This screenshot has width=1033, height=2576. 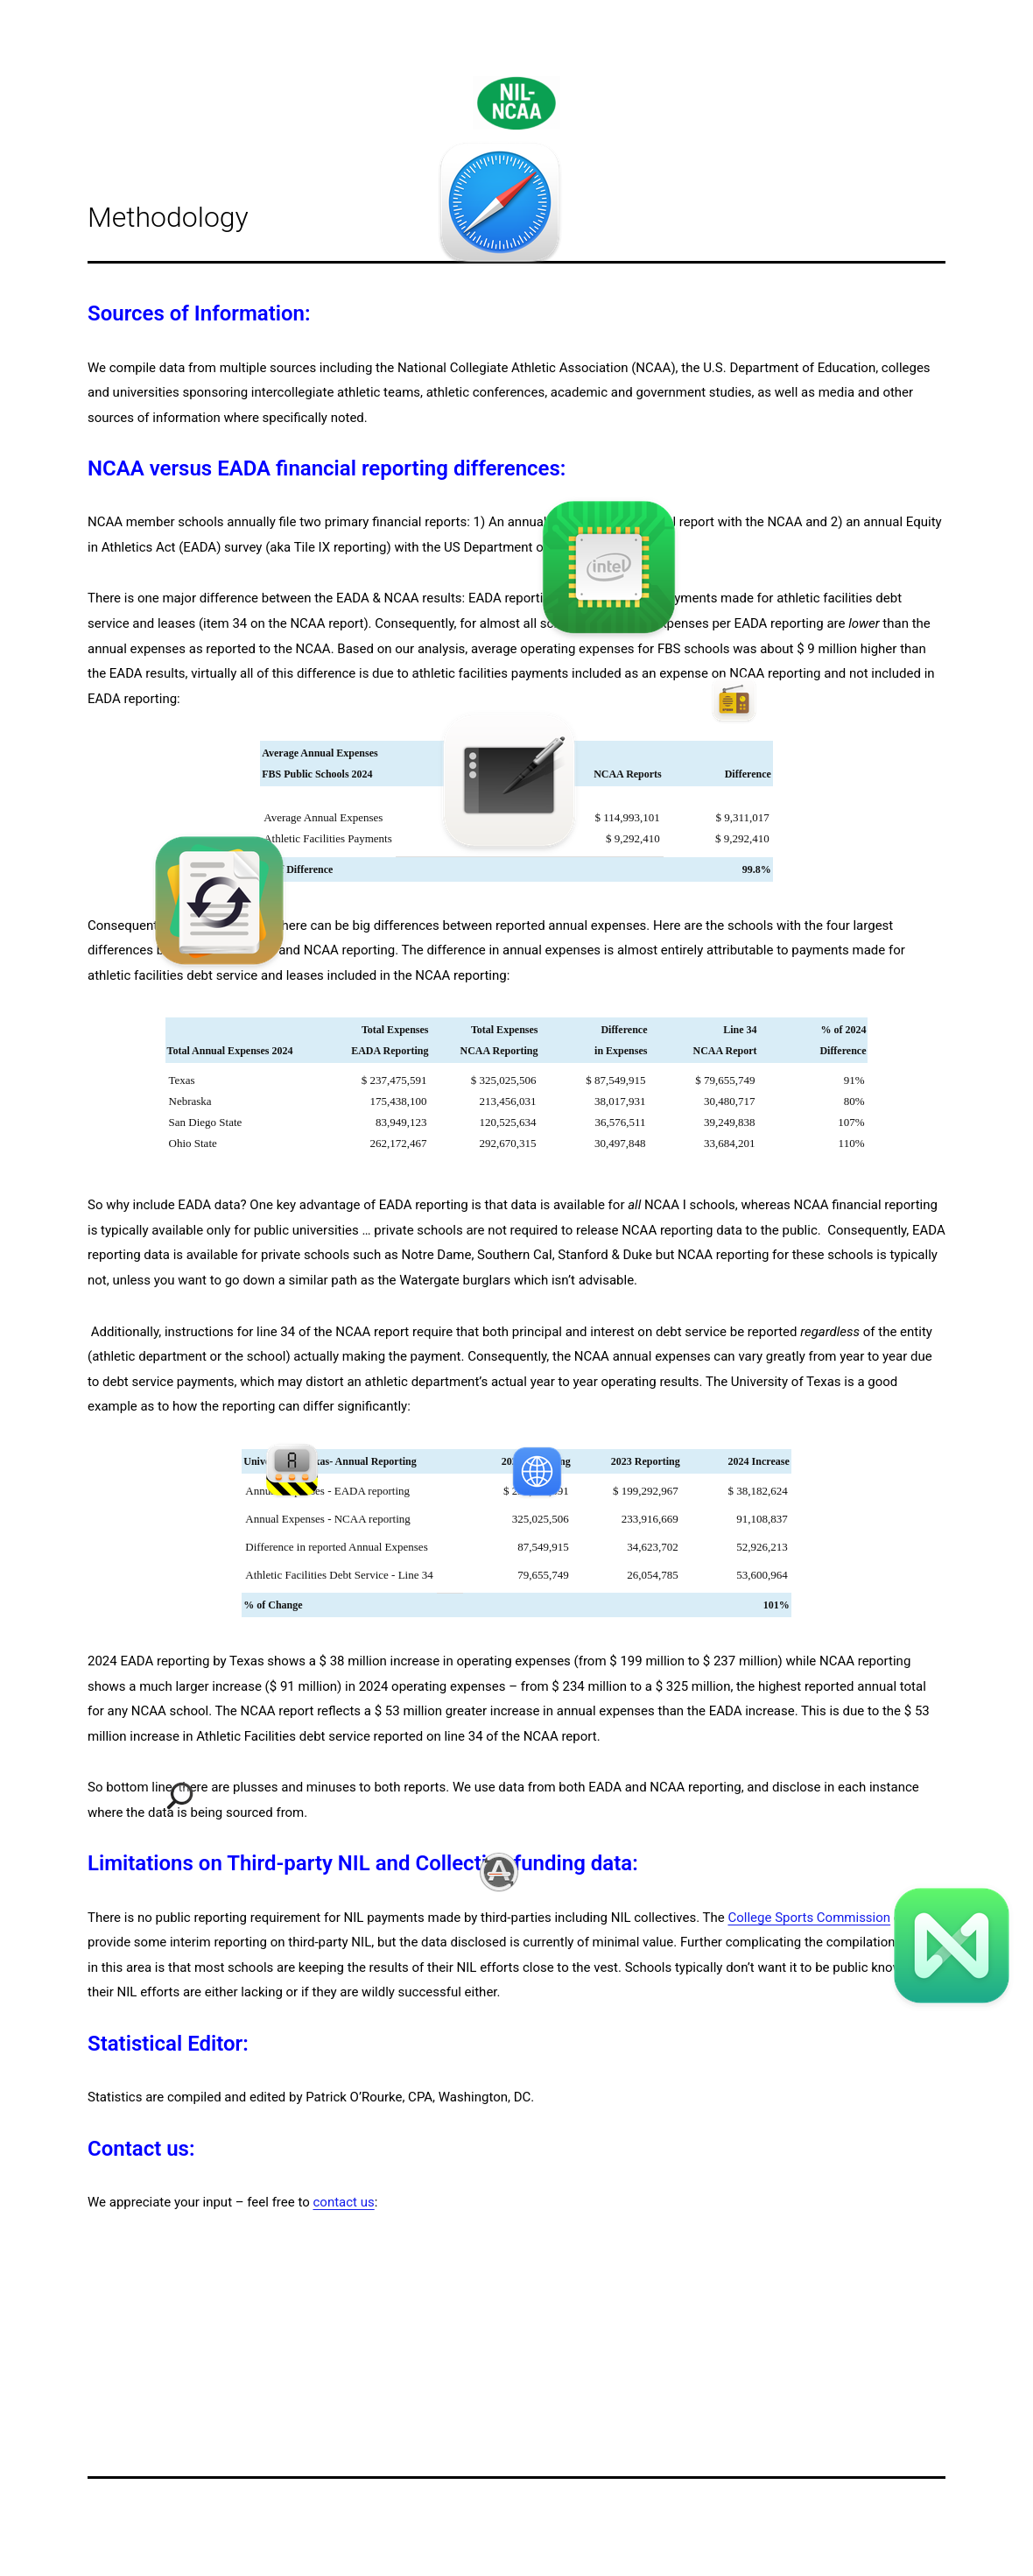 I want to click on open Morphosis file conversion app, so click(x=219, y=900).